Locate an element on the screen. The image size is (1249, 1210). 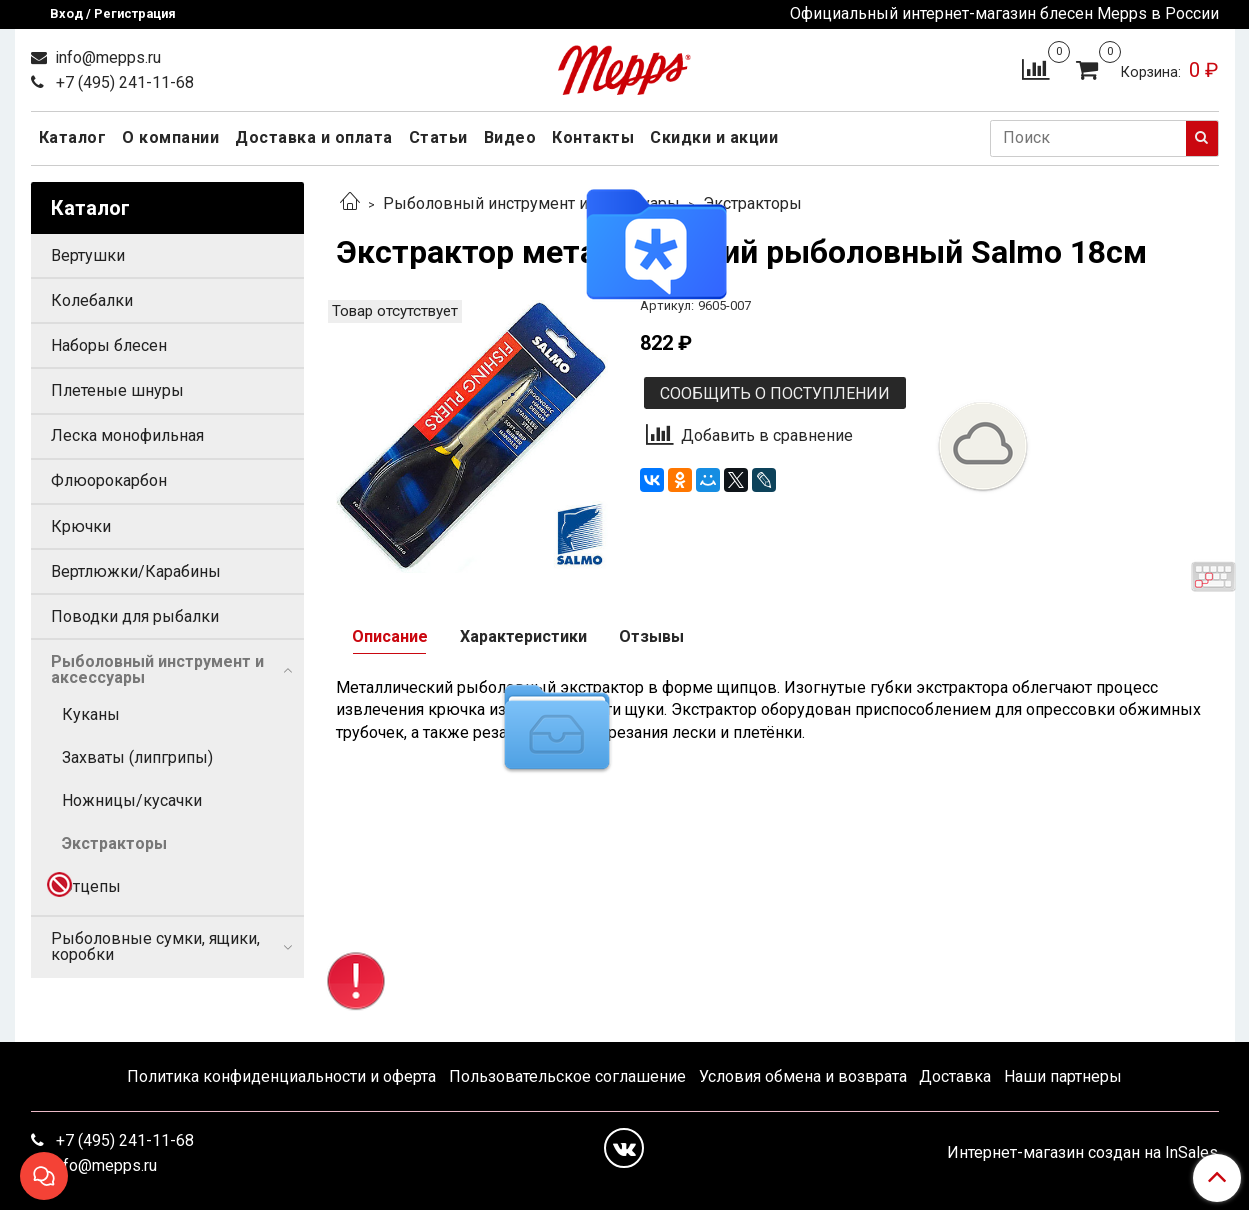
open office documents folder is located at coordinates (557, 727).